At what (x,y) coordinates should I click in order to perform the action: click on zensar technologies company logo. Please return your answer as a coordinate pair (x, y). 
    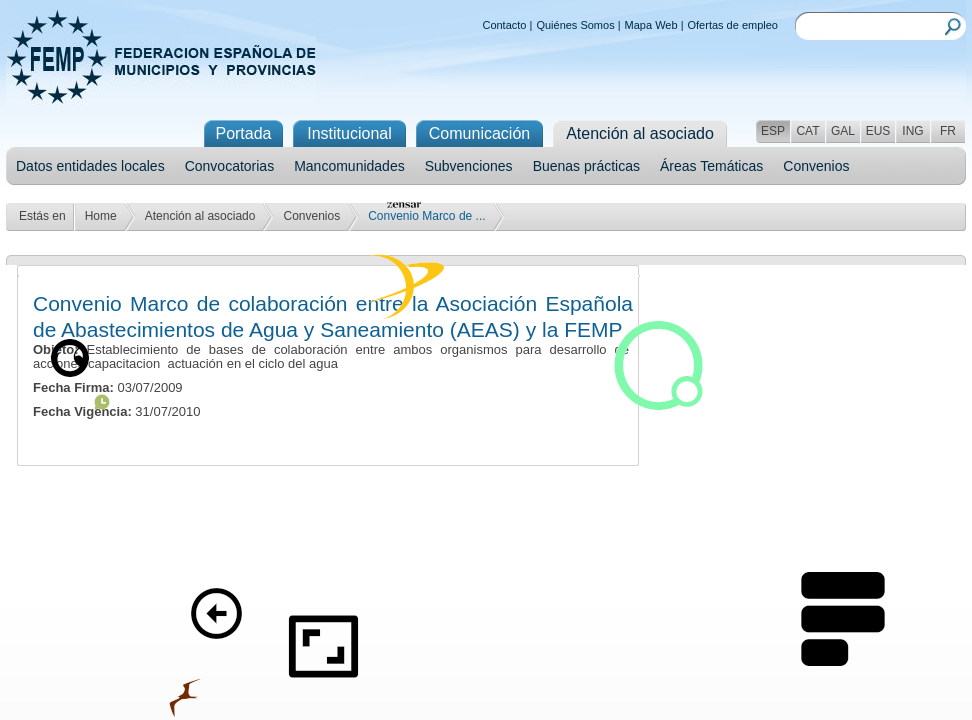
    Looking at the image, I should click on (404, 205).